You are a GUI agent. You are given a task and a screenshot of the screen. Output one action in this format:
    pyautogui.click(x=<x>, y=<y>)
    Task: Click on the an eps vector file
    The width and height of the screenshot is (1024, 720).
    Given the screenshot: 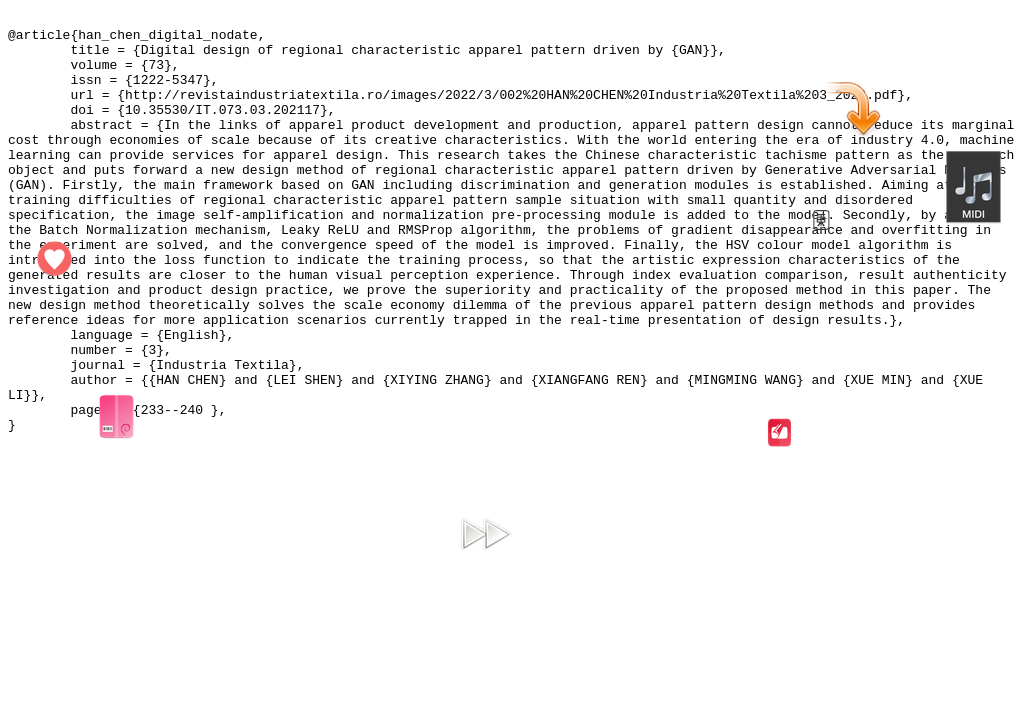 What is the action you would take?
    pyautogui.click(x=779, y=432)
    